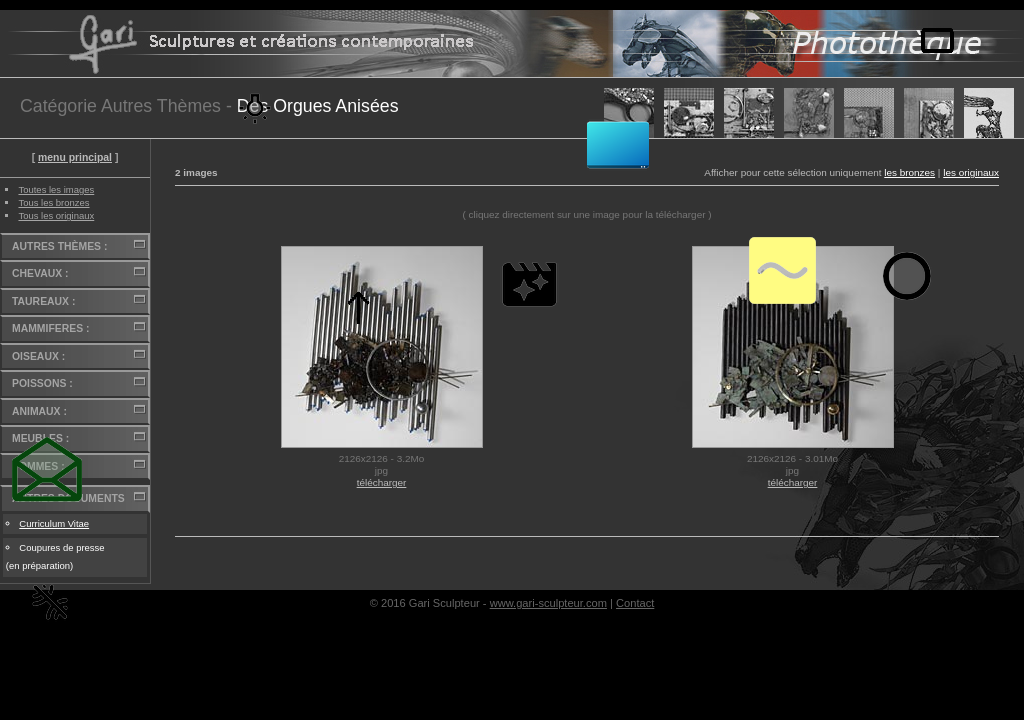 The height and width of the screenshot is (720, 1024). What do you see at coordinates (782, 270) in the screenshot?
I see `indicates approximate or similar value` at bounding box center [782, 270].